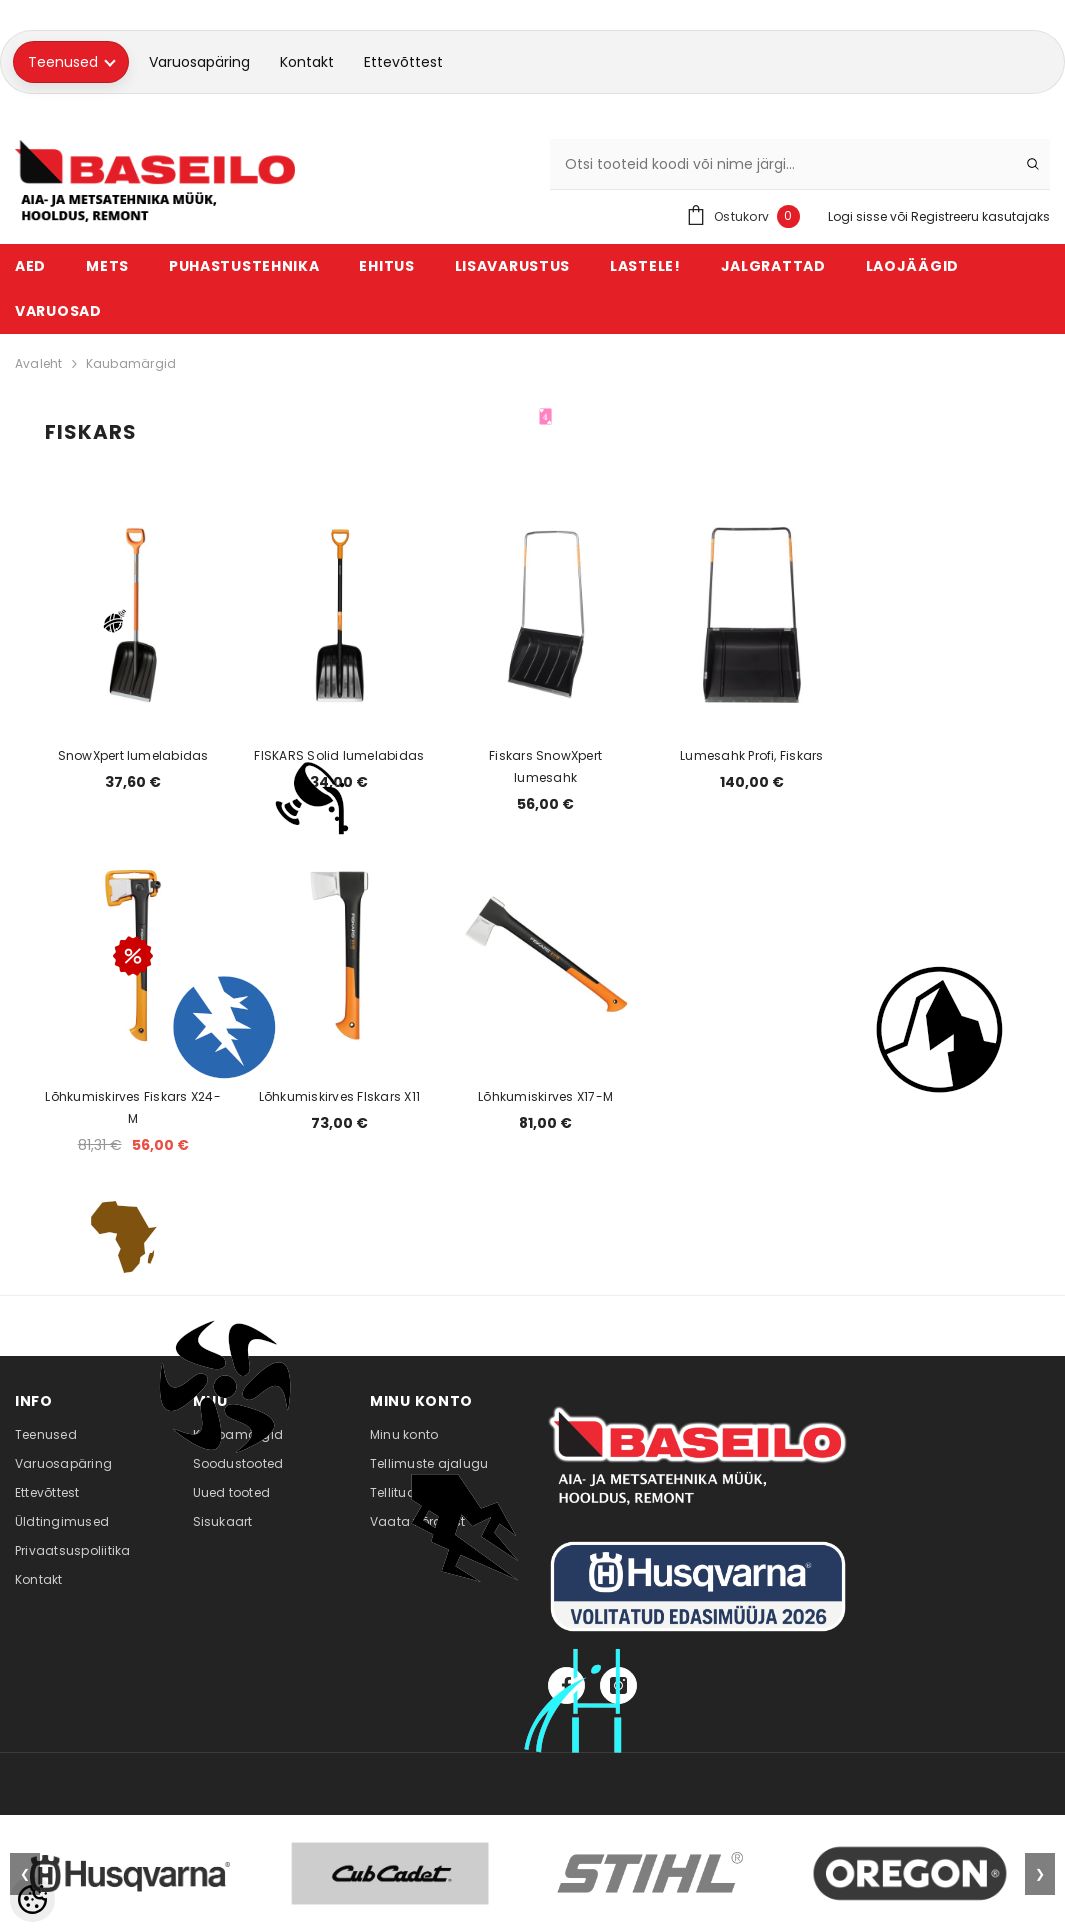 The width and height of the screenshot is (1065, 1932). I want to click on four of hearts playing card, so click(545, 416).